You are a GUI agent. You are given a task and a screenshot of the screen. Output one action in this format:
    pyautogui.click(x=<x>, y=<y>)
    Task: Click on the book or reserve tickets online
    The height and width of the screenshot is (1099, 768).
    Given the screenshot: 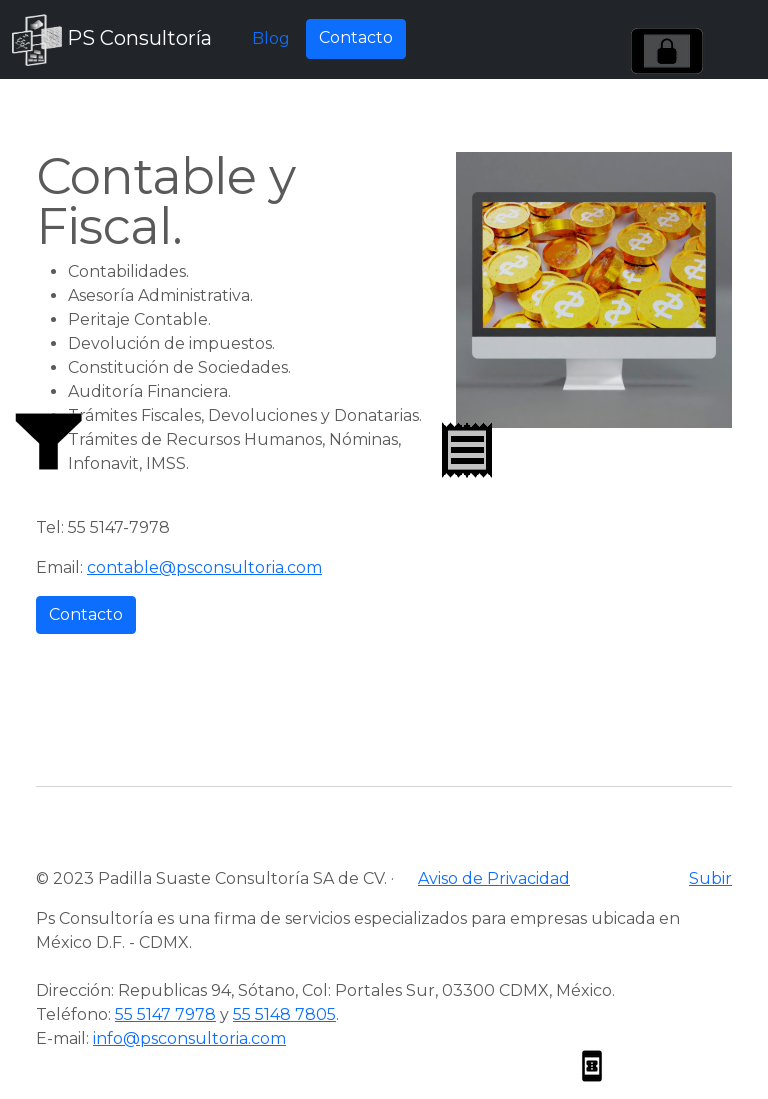 What is the action you would take?
    pyautogui.click(x=592, y=1066)
    